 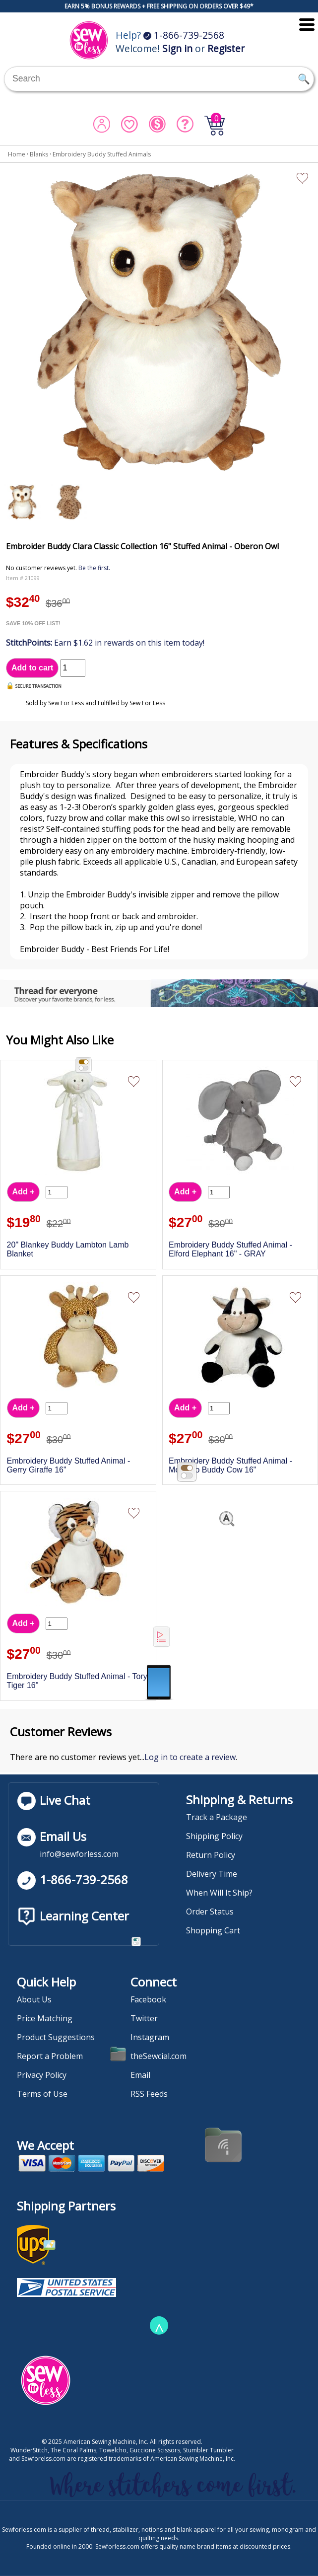 What do you see at coordinates (136, 1941) in the screenshot?
I see `open system settings or preferences` at bounding box center [136, 1941].